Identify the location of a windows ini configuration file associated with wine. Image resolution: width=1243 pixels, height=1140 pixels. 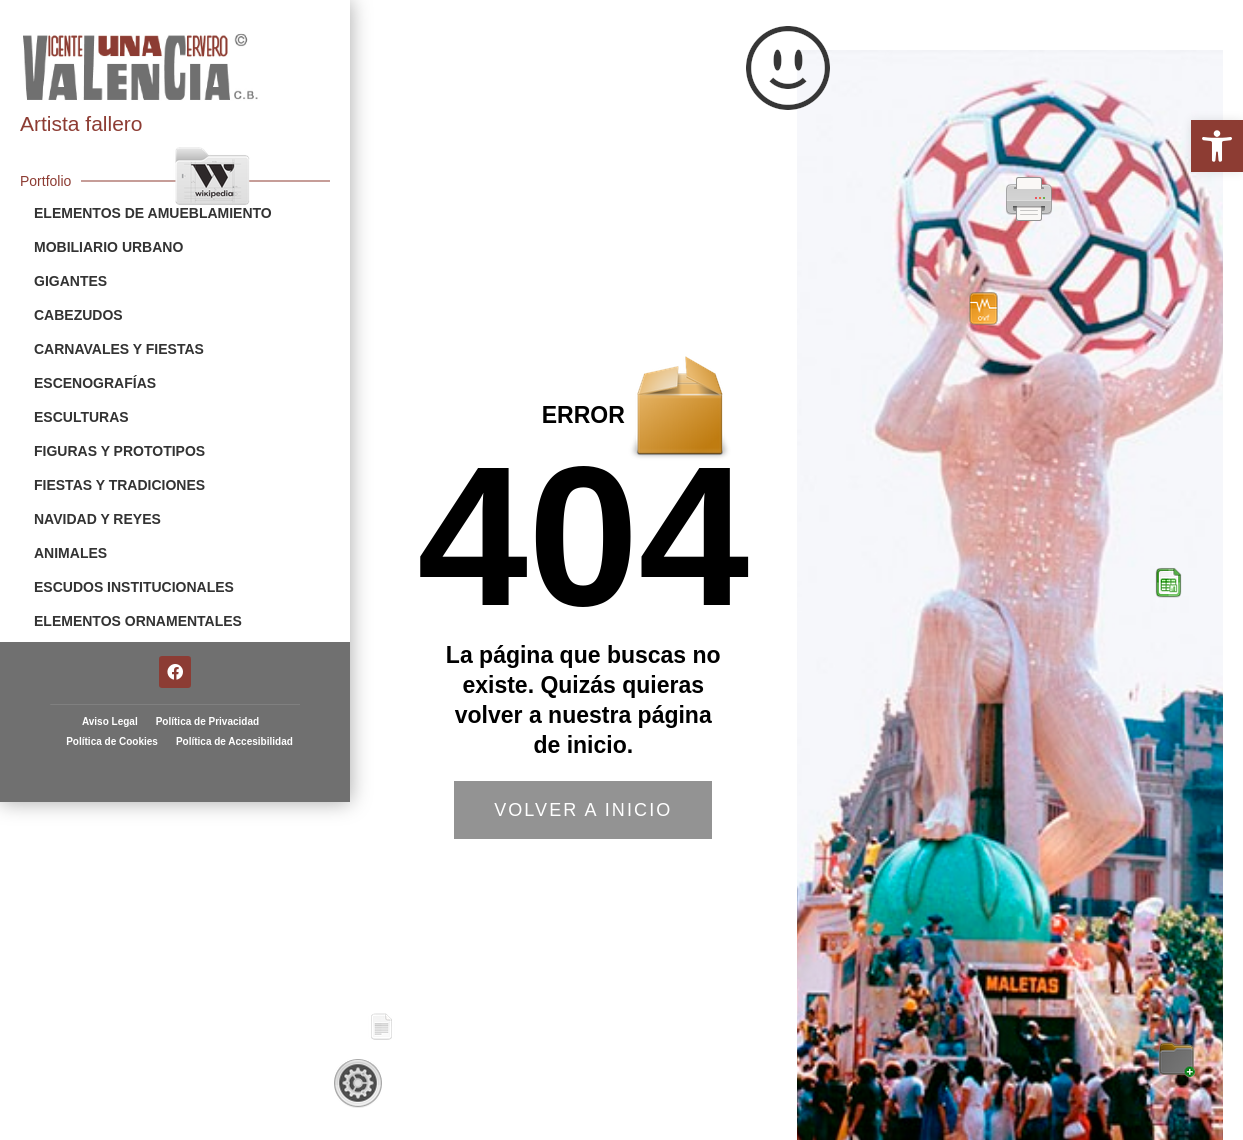
(381, 1026).